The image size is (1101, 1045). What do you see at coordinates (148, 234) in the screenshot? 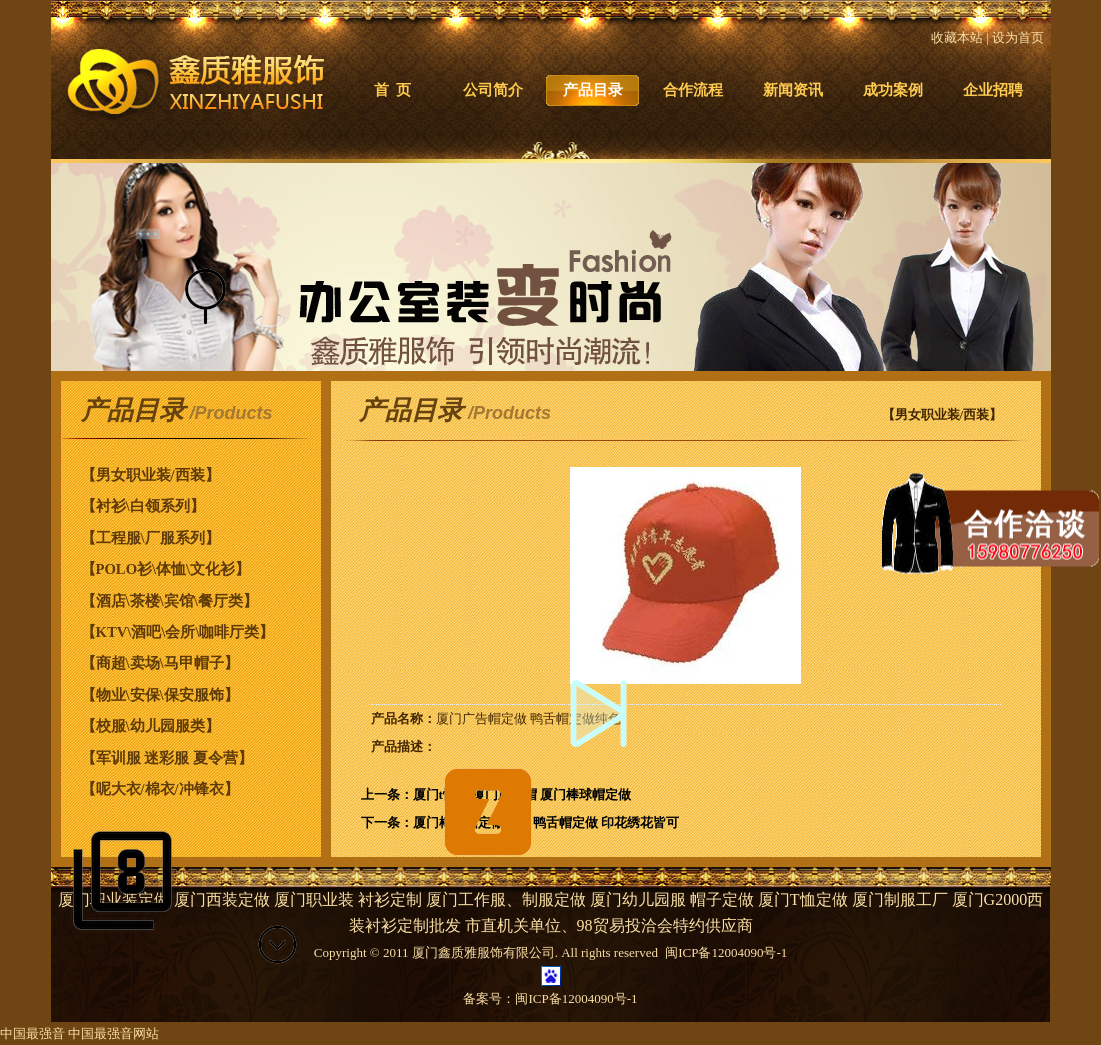
I see `open more options menu` at bounding box center [148, 234].